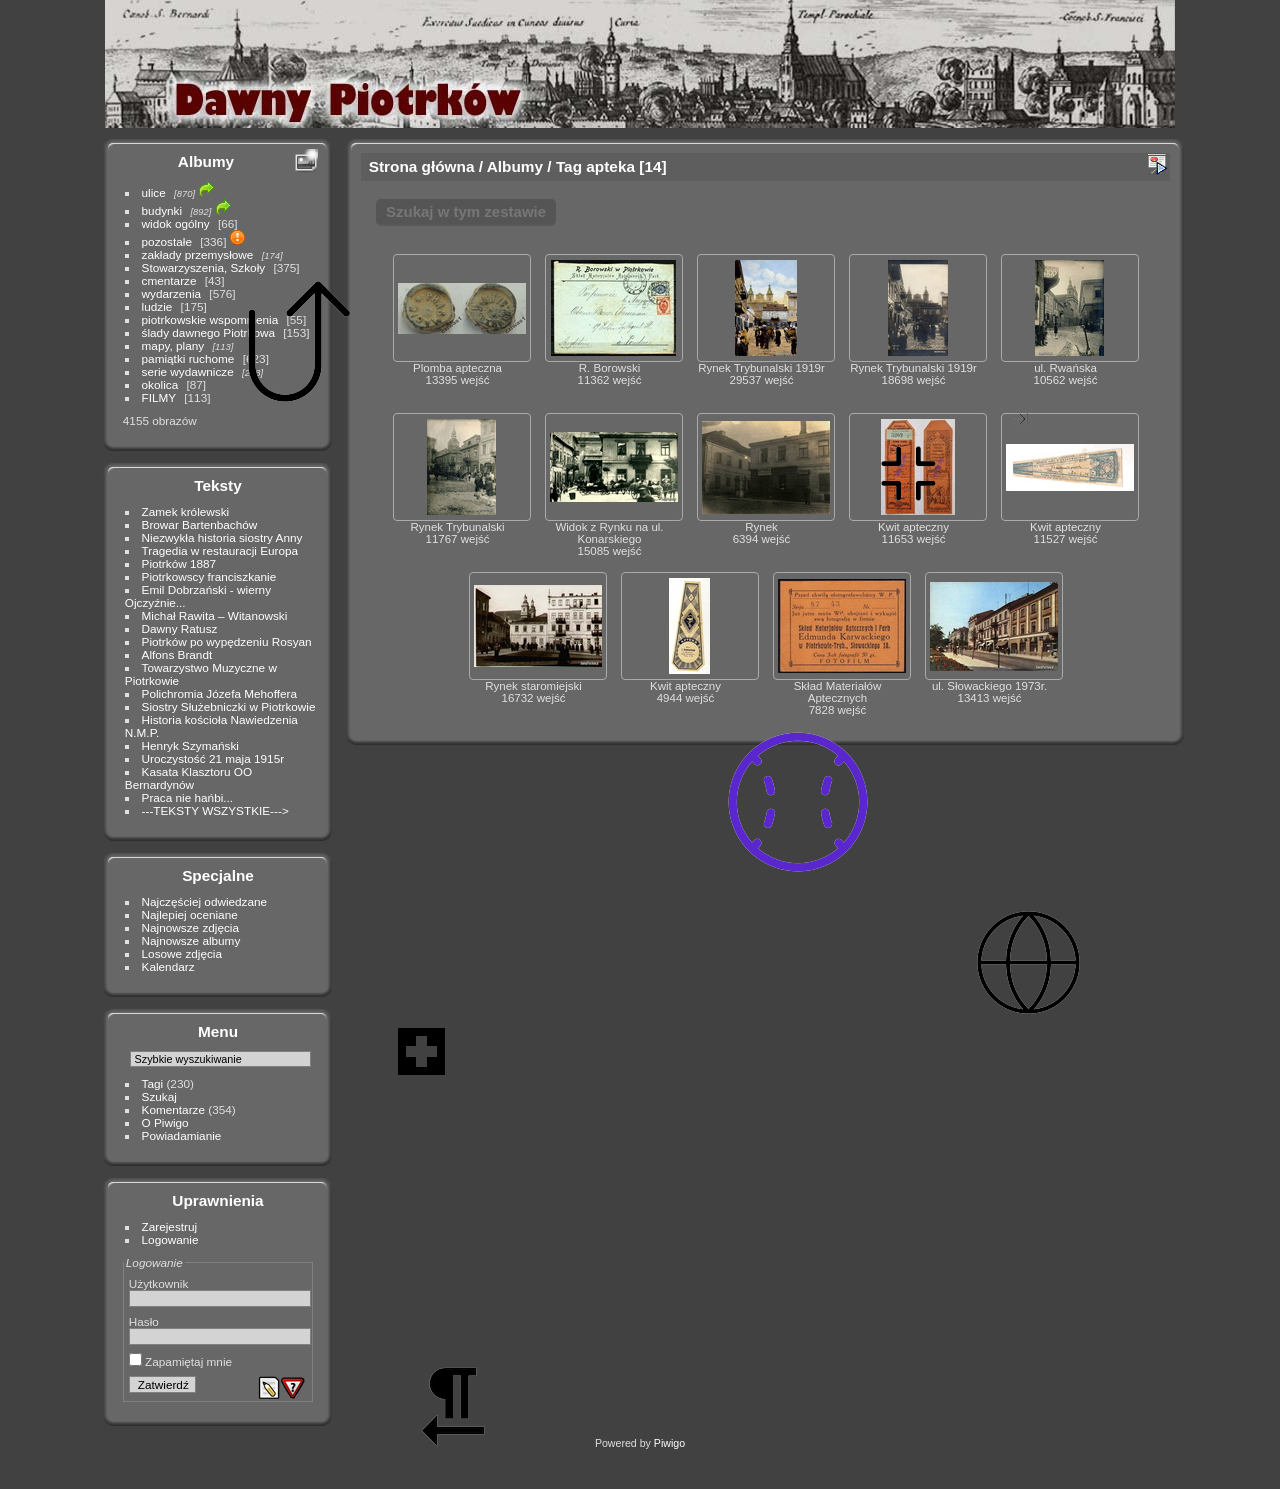  Describe the element at coordinates (908, 473) in the screenshot. I see `exit fullscreen mode` at that location.